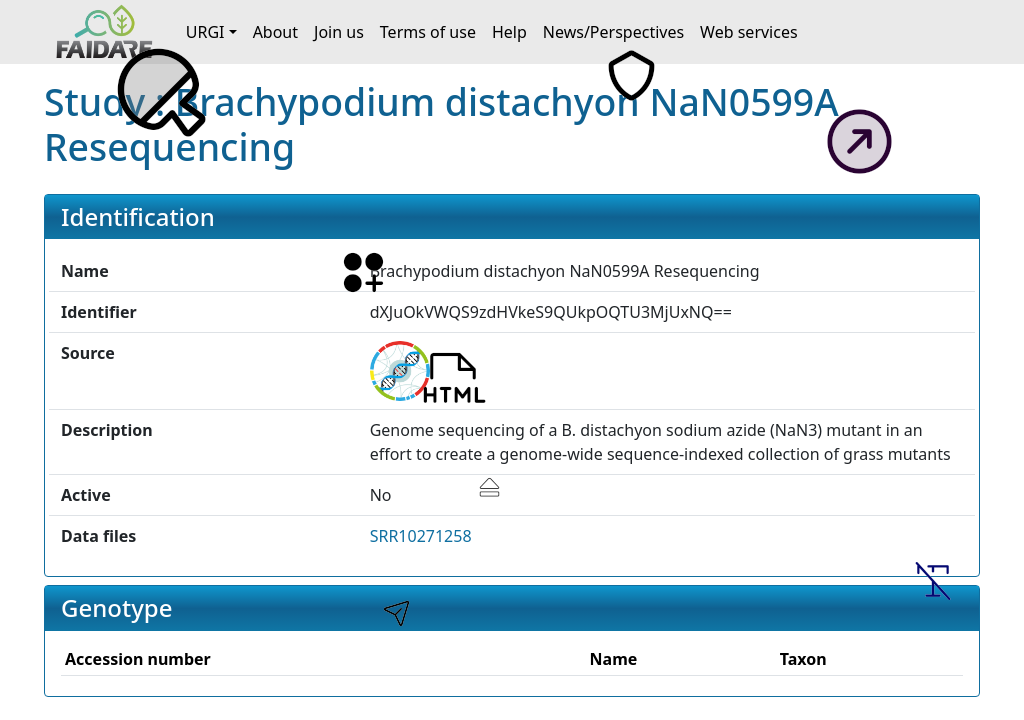  What do you see at coordinates (631, 75) in the screenshot?
I see `access security settings` at bounding box center [631, 75].